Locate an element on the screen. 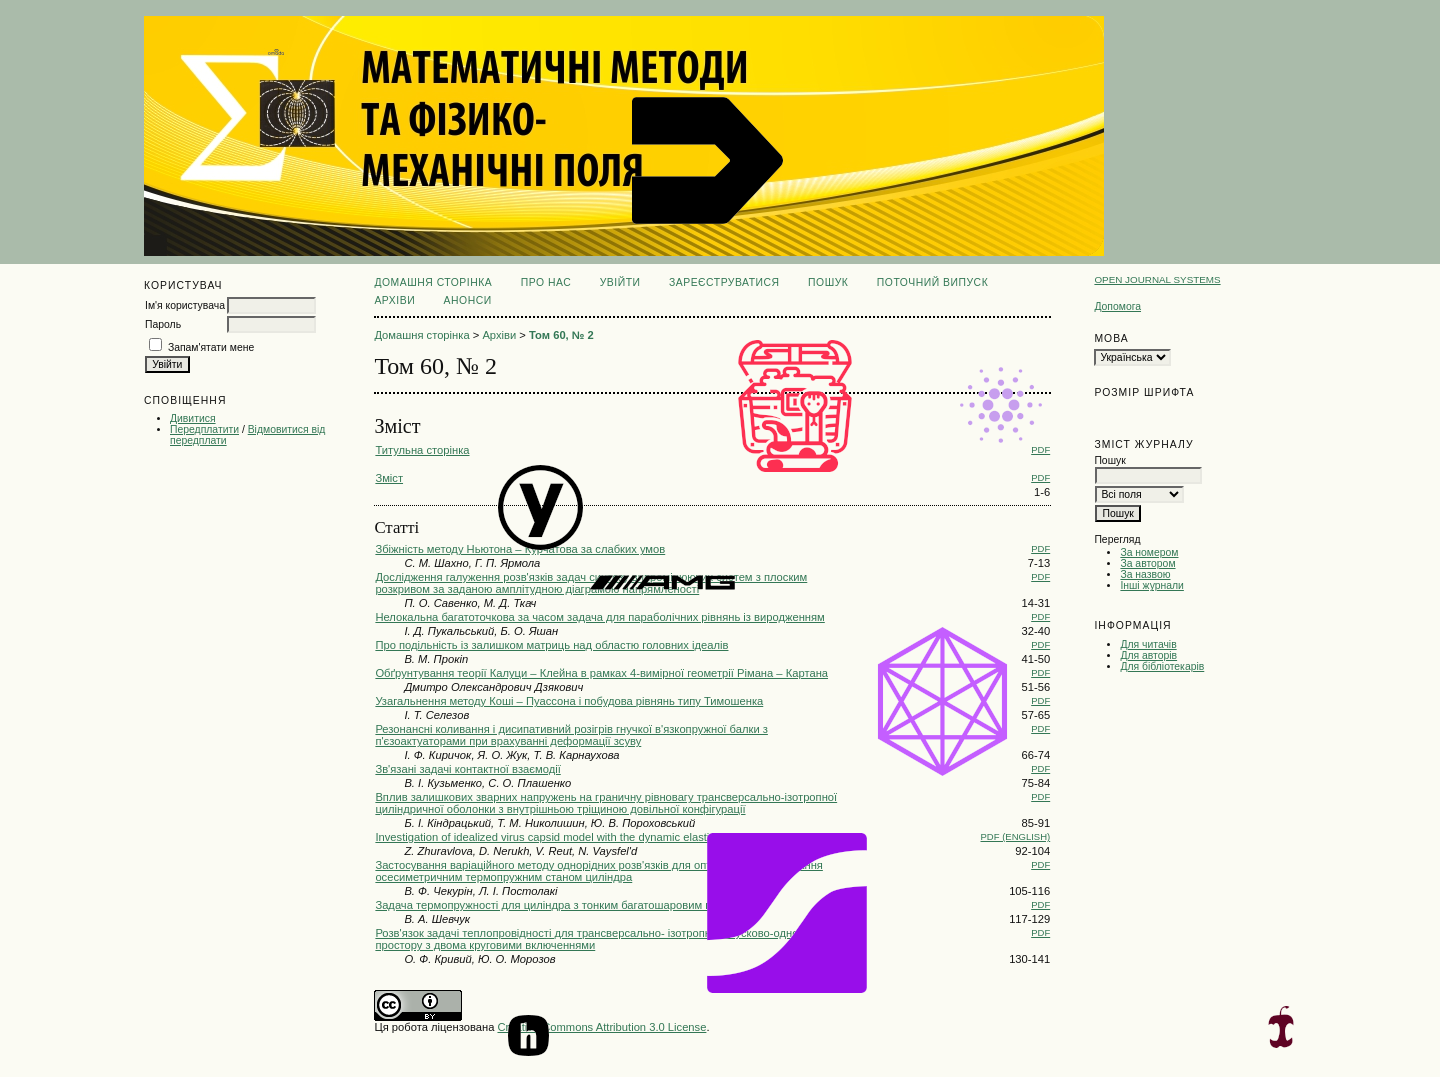 Image resolution: width=1440 pixels, height=1077 pixels. omada cloud logo is located at coordinates (276, 52).